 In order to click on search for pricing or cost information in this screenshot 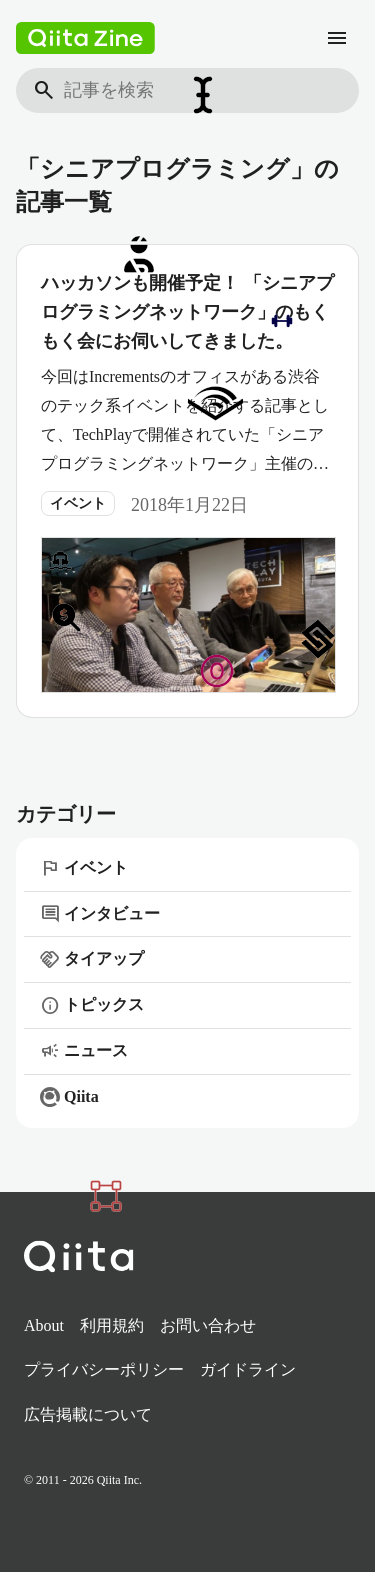, I will do `click(66, 617)`.